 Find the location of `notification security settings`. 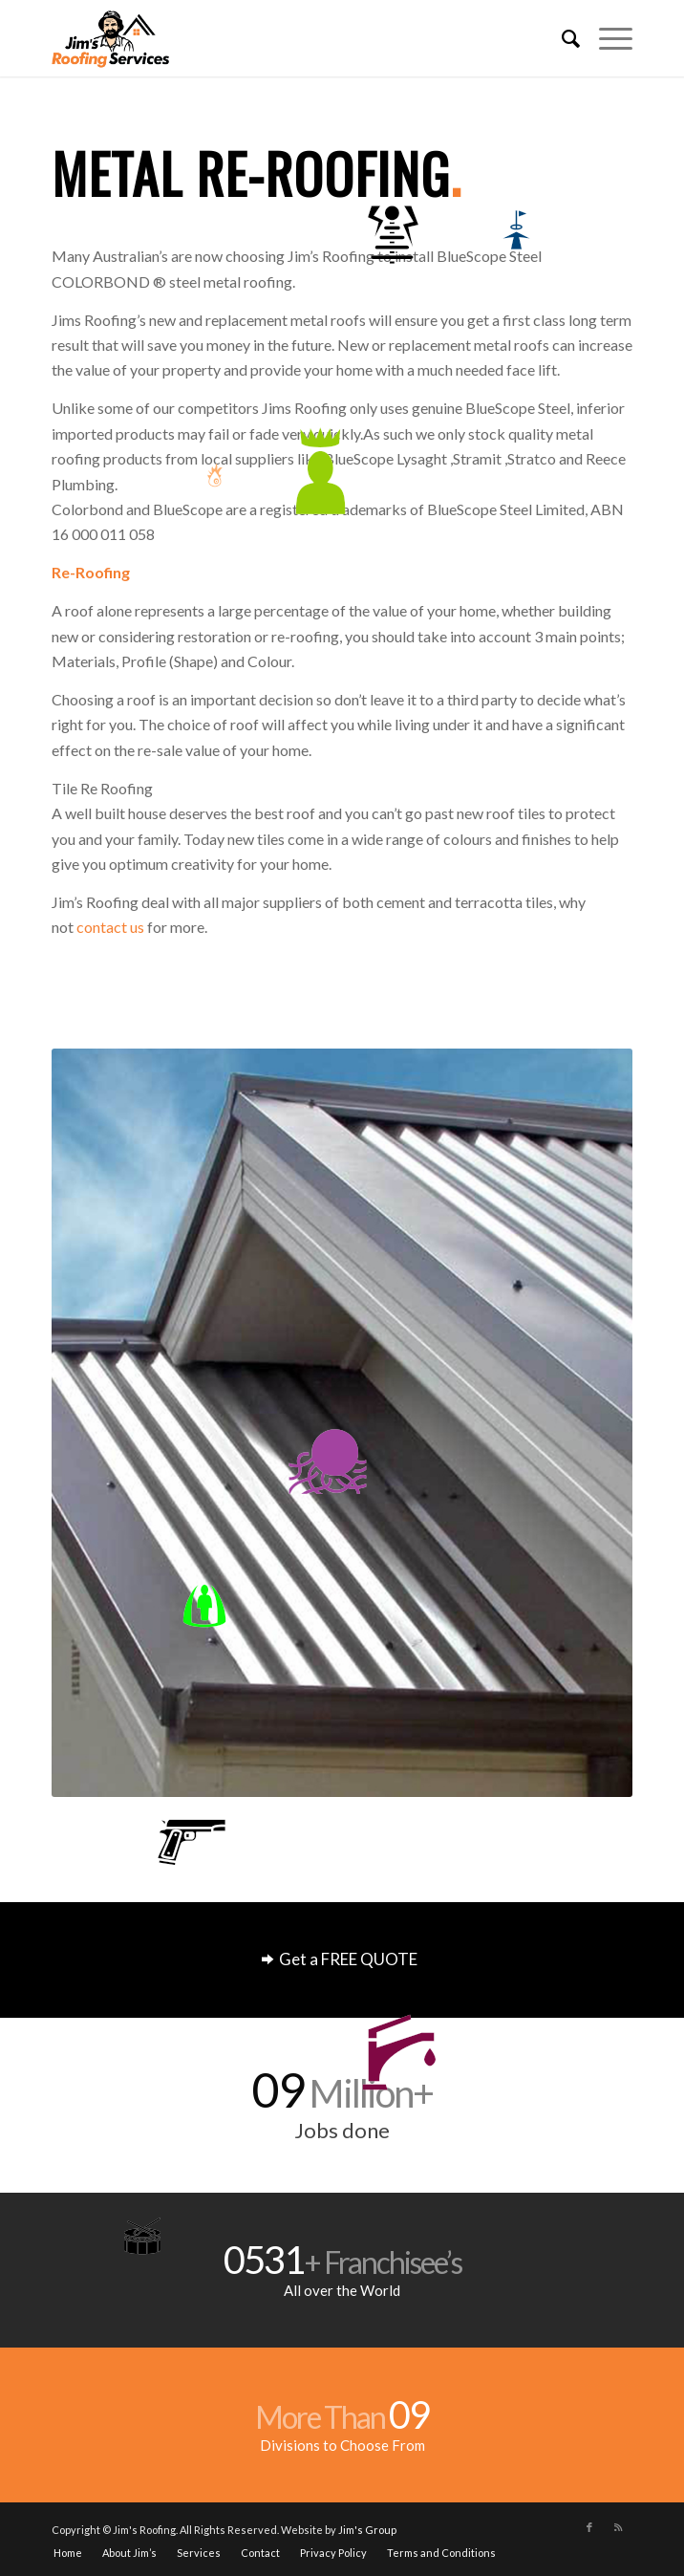

notification security settings is located at coordinates (204, 1606).